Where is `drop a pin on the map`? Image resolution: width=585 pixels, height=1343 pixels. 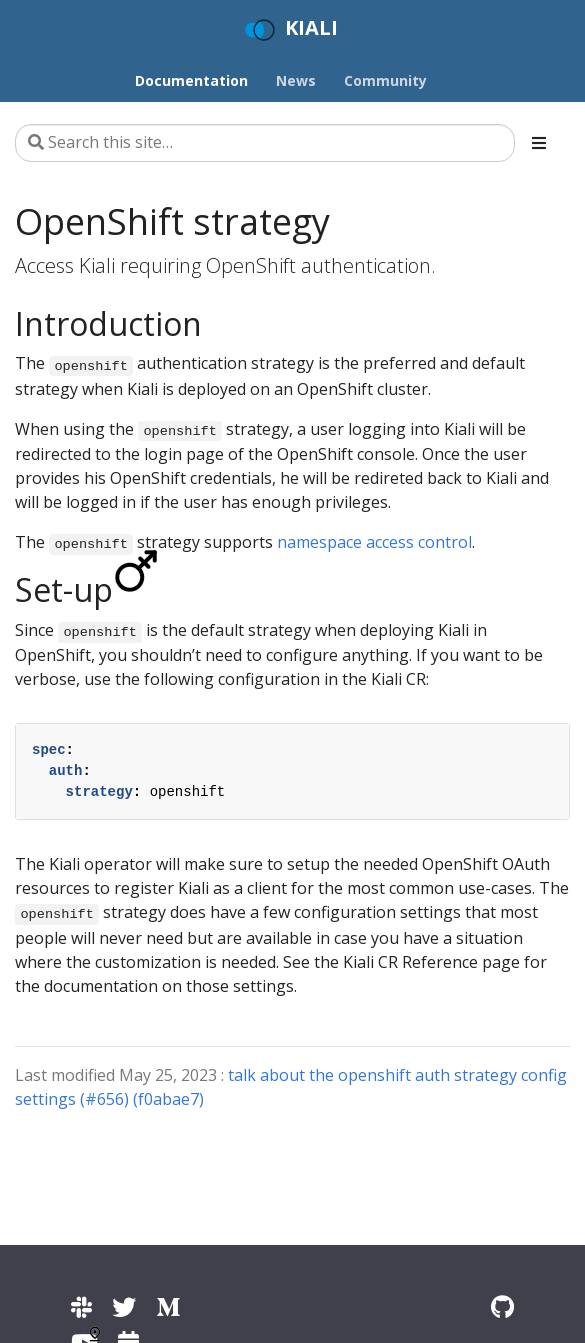 drop a pin on the map is located at coordinates (95, 1334).